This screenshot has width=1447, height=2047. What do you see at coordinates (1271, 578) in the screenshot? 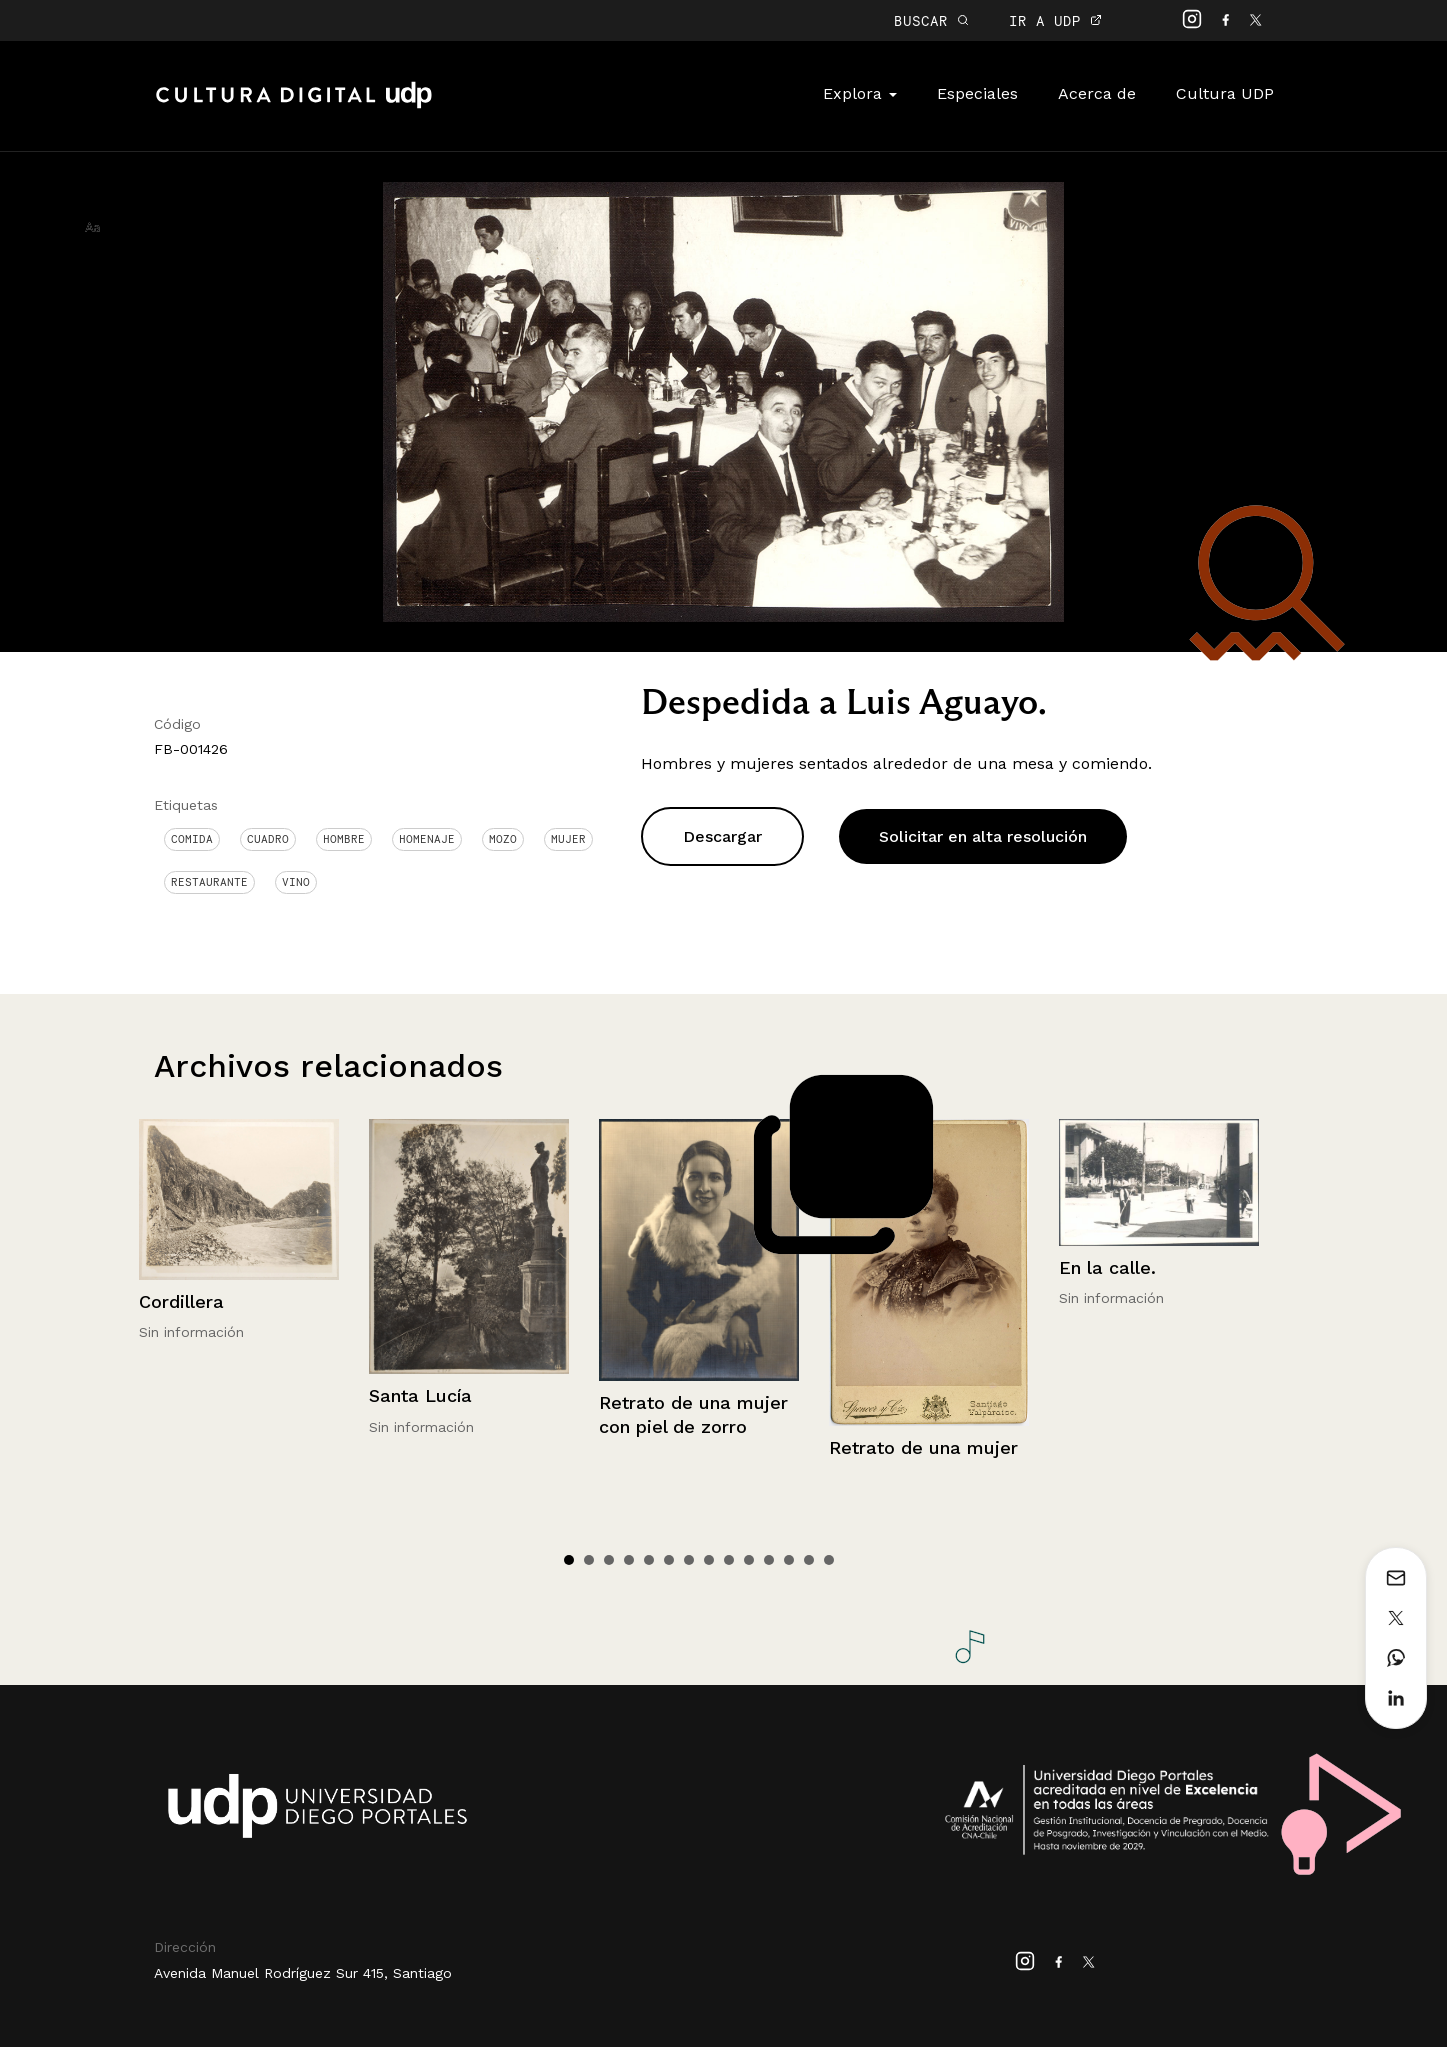
I see `perform a fuzzy or approximate search` at bounding box center [1271, 578].